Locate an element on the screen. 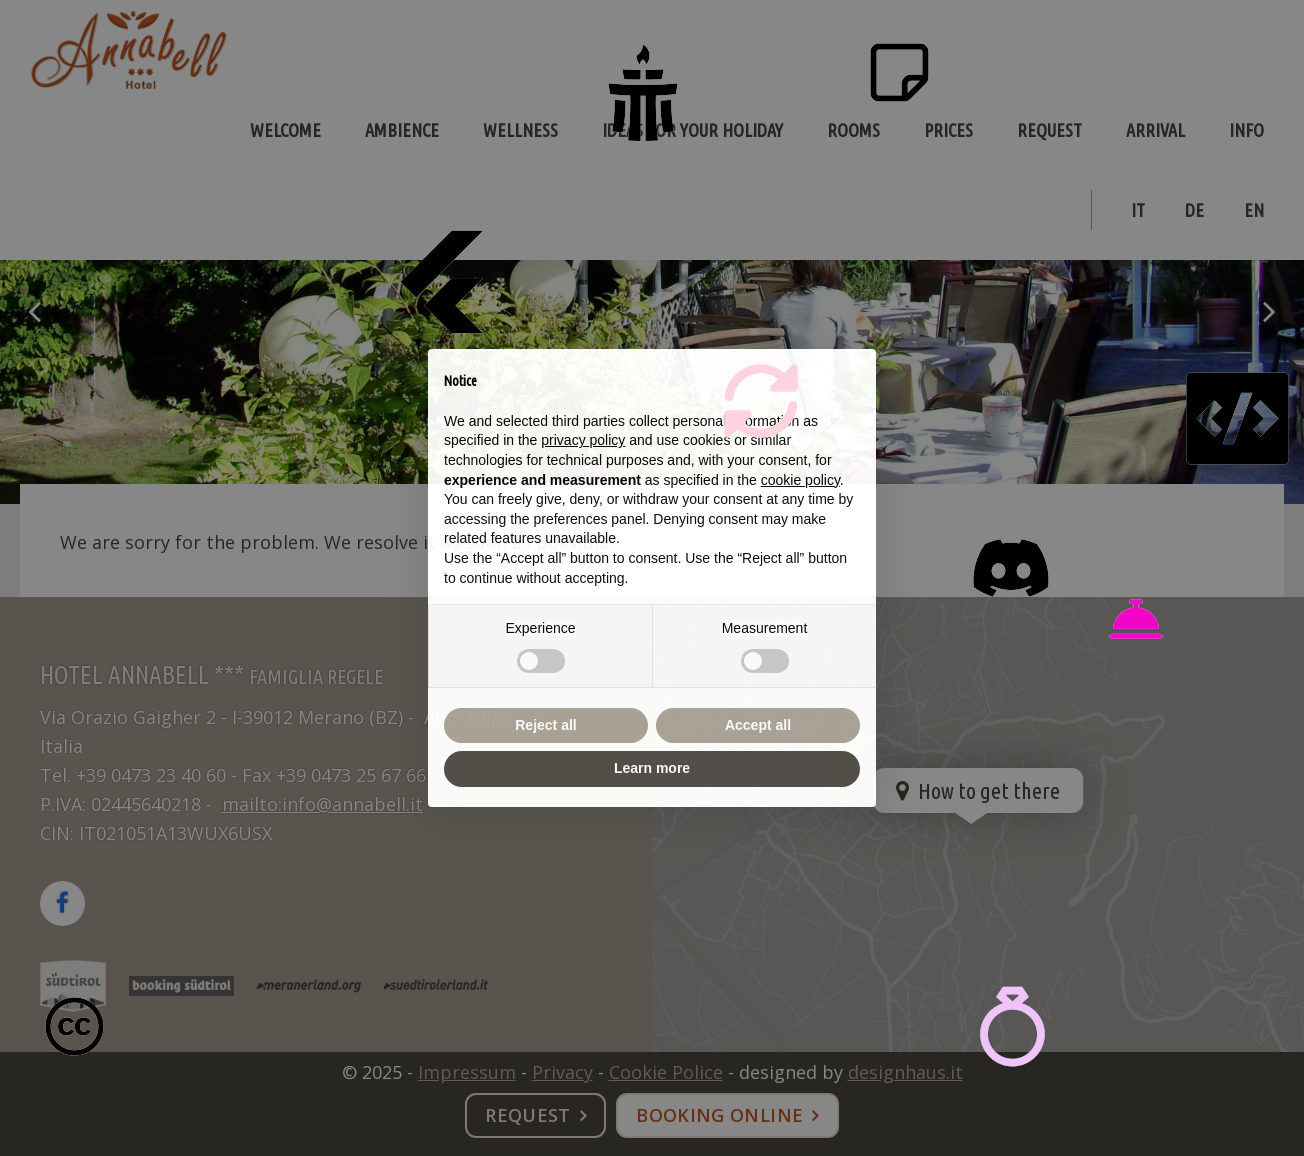 Image resolution: width=1304 pixels, height=1156 pixels. open Discord app is located at coordinates (1011, 568).